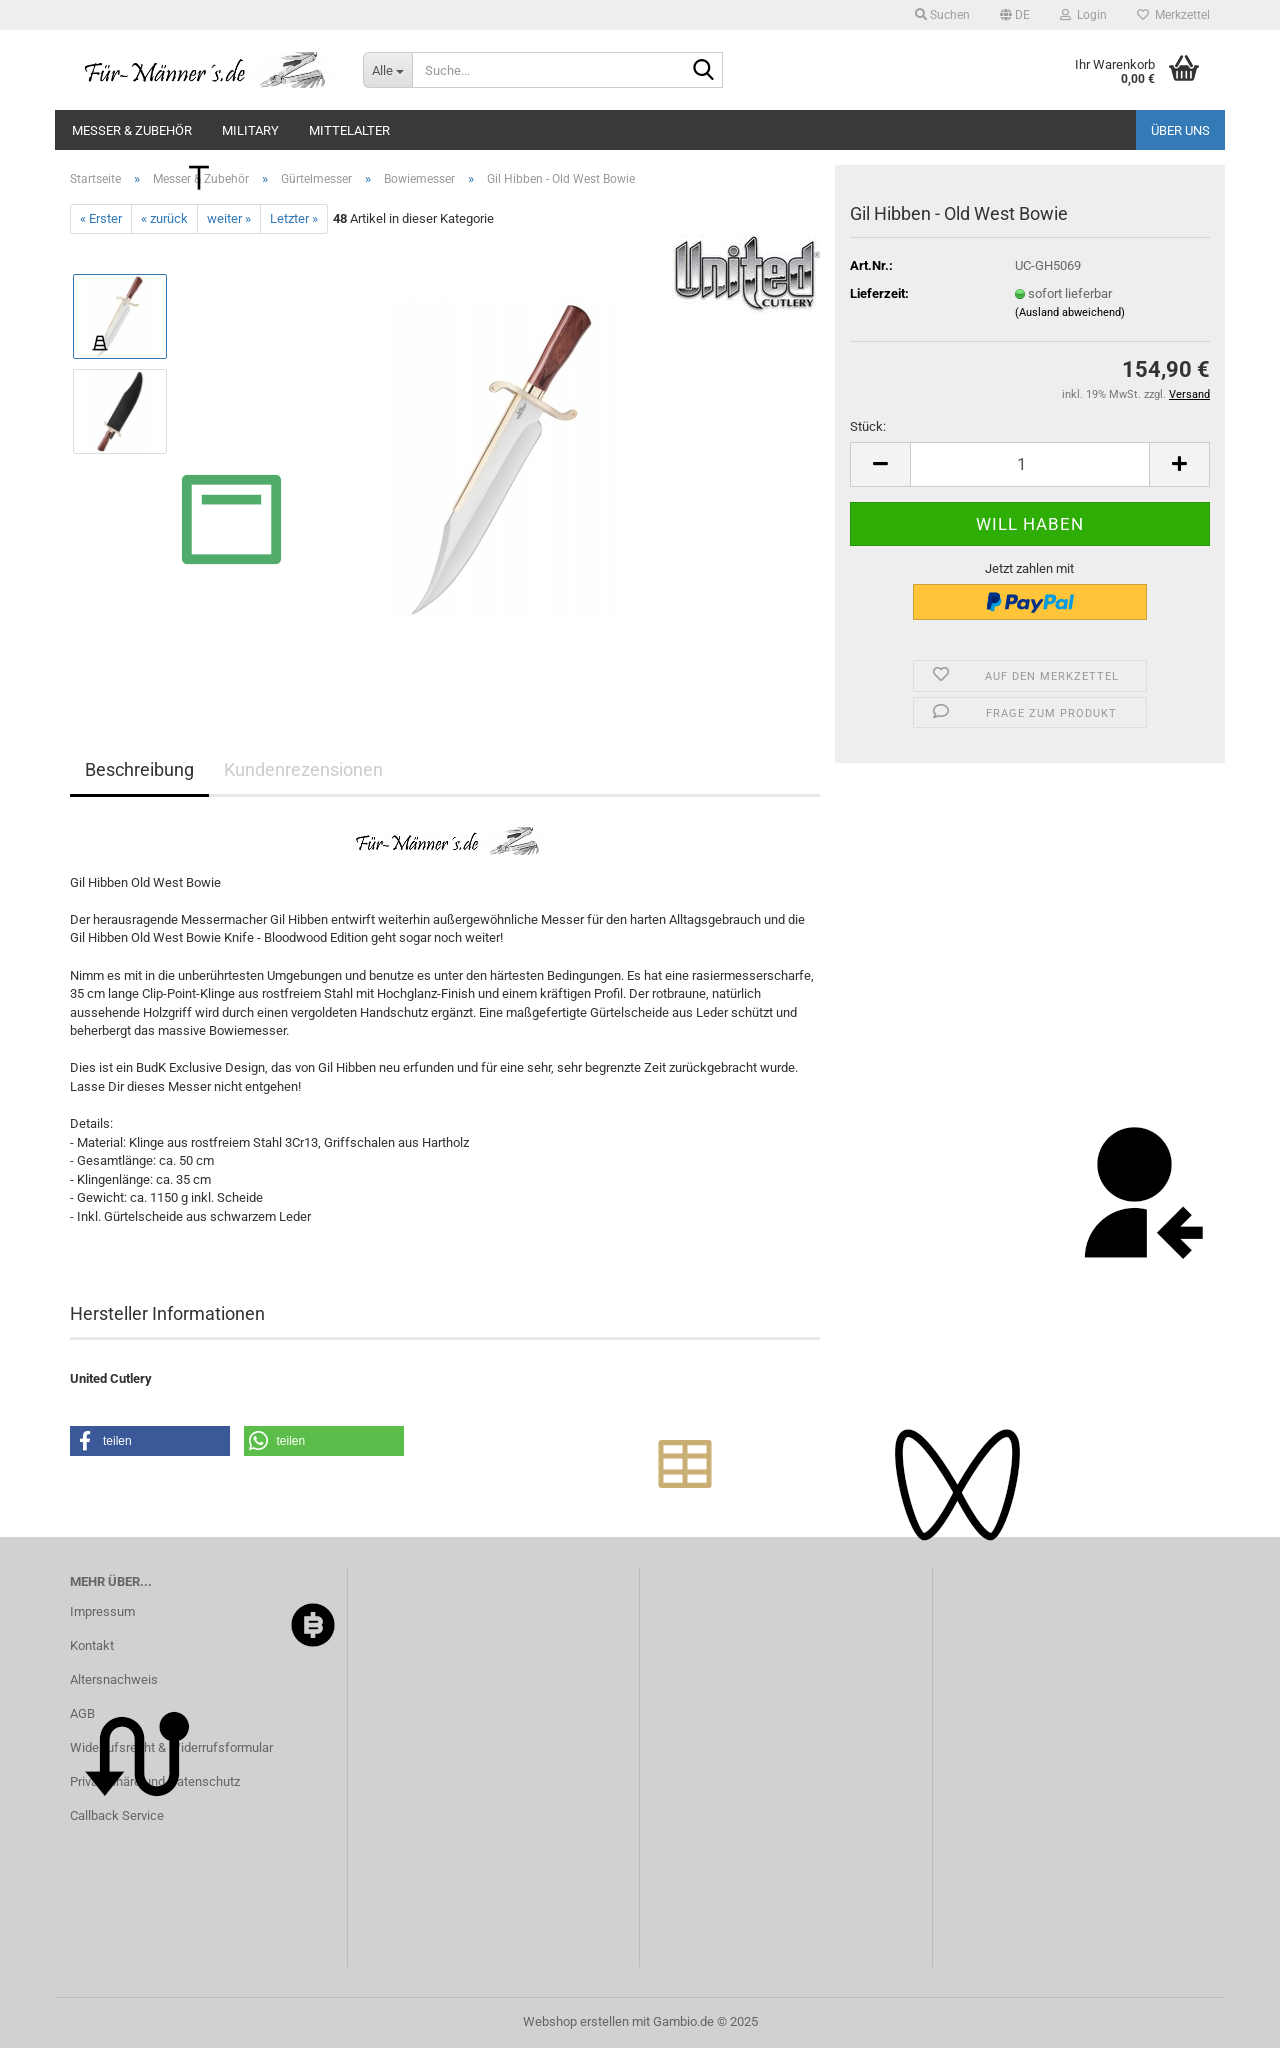 The height and width of the screenshot is (2048, 1280). What do you see at coordinates (313, 1625) in the screenshot?
I see `bitcoin or cryptocurrency indicator` at bounding box center [313, 1625].